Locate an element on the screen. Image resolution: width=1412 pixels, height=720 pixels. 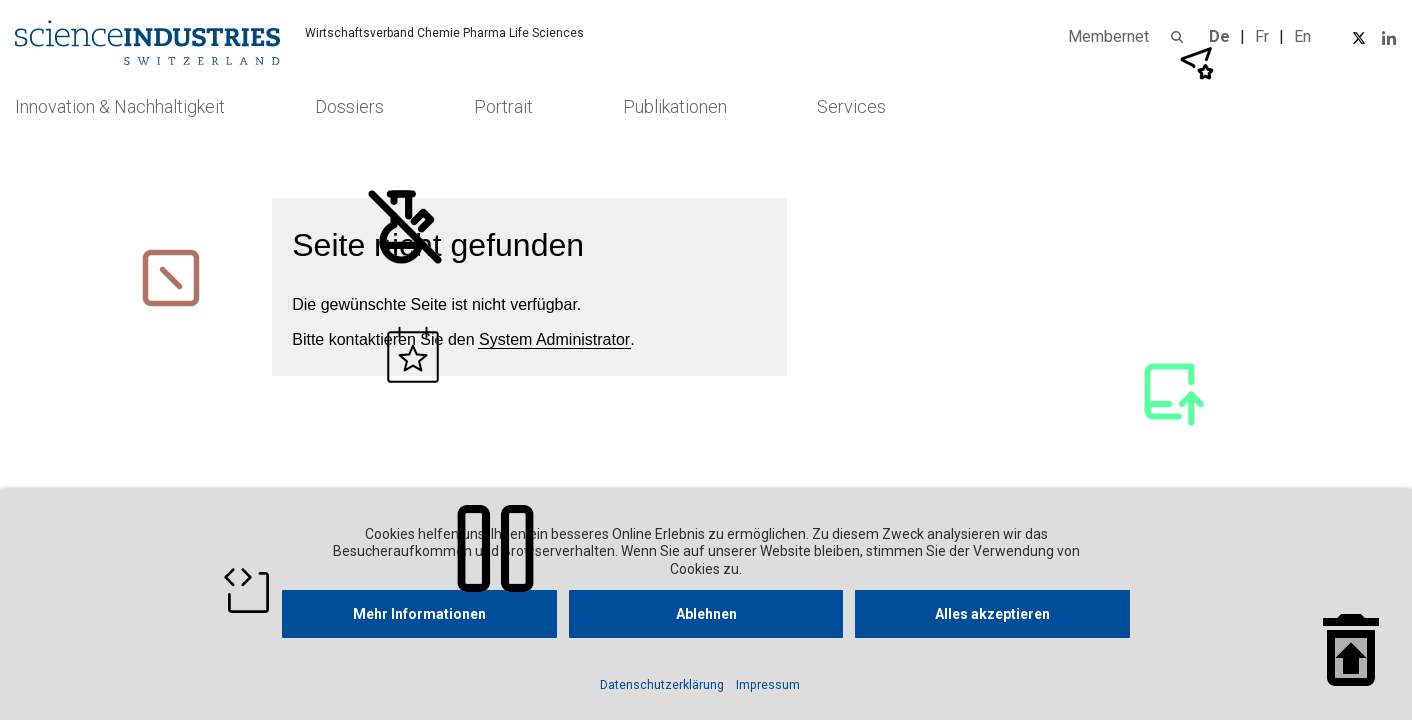
mark a location as favorite is located at coordinates (1196, 62).